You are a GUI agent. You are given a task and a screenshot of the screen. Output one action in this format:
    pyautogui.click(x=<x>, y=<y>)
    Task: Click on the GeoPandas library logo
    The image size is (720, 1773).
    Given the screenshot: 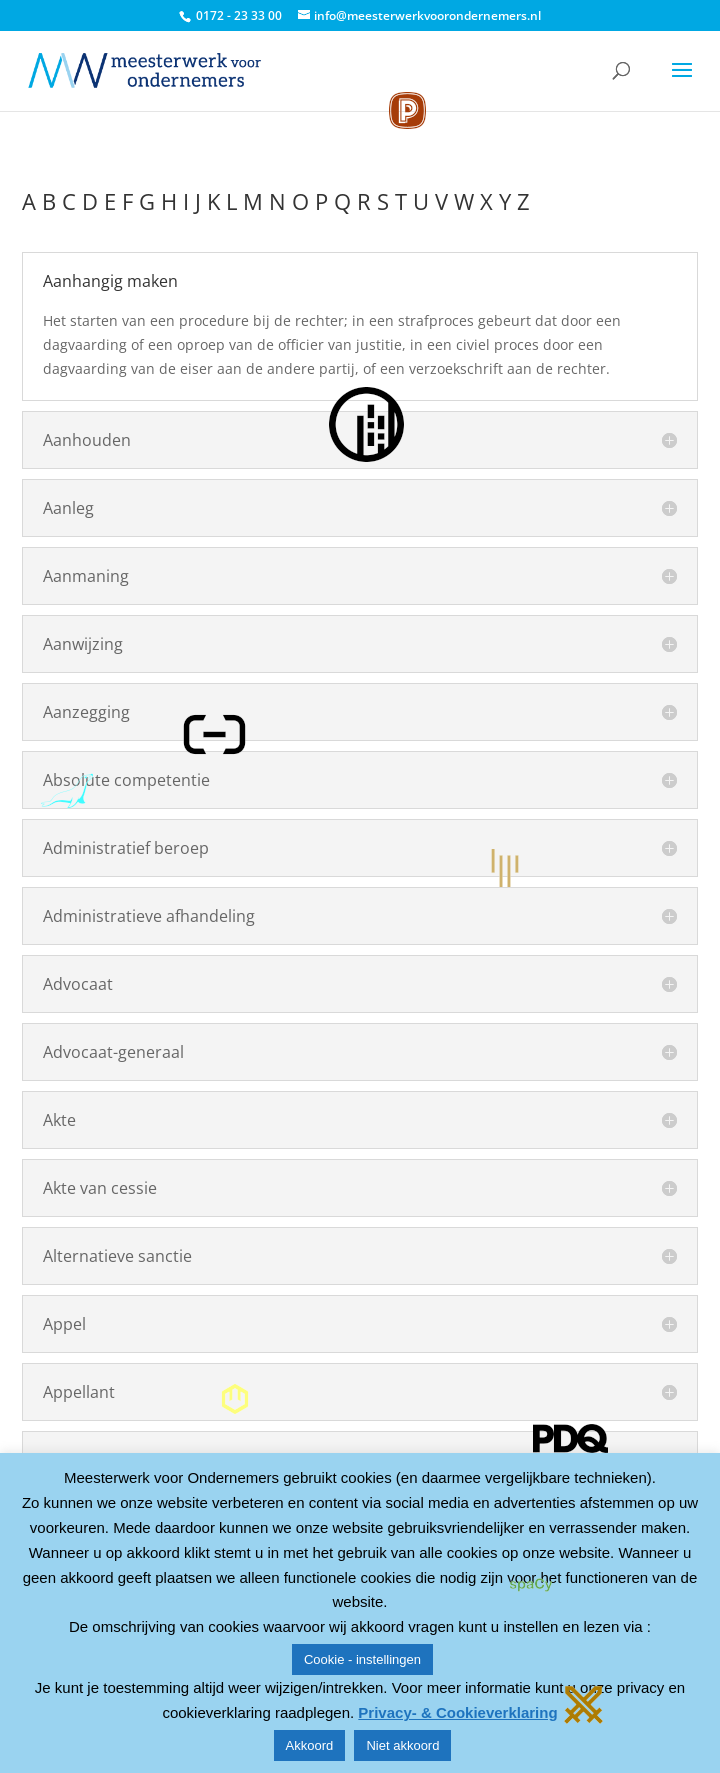 What is the action you would take?
    pyautogui.click(x=366, y=424)
    